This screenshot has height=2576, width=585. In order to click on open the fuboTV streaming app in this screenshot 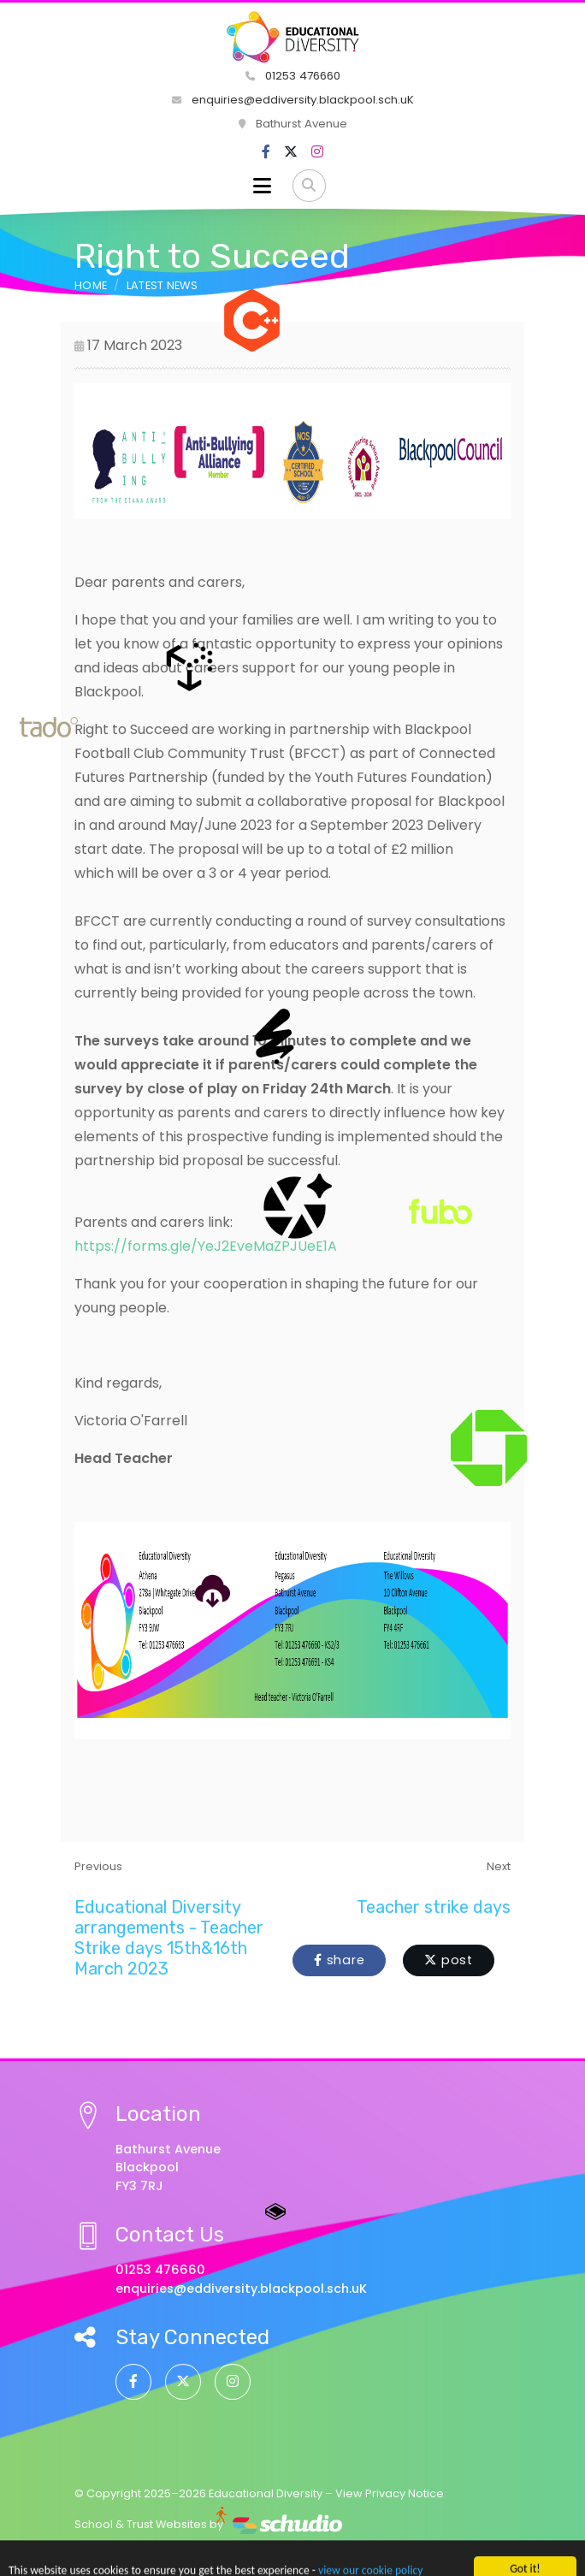, I will do `click(440, 1211)`.